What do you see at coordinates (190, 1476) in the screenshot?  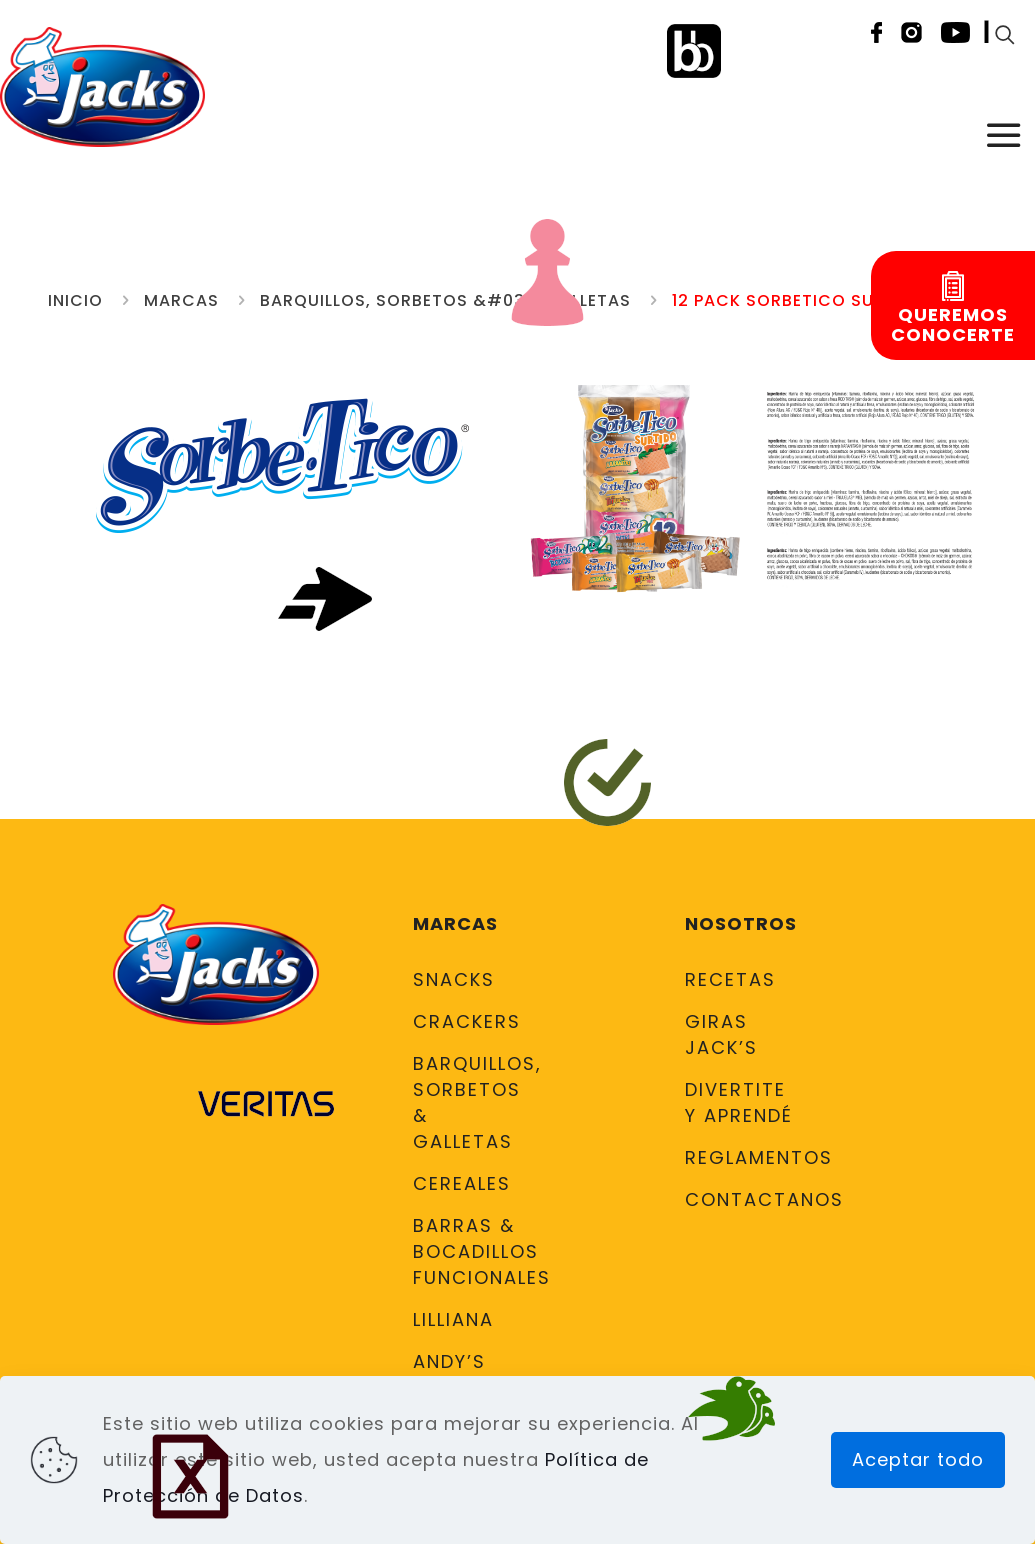 I see `open an excel spreadsheet` at bounding box center [190, 1476].